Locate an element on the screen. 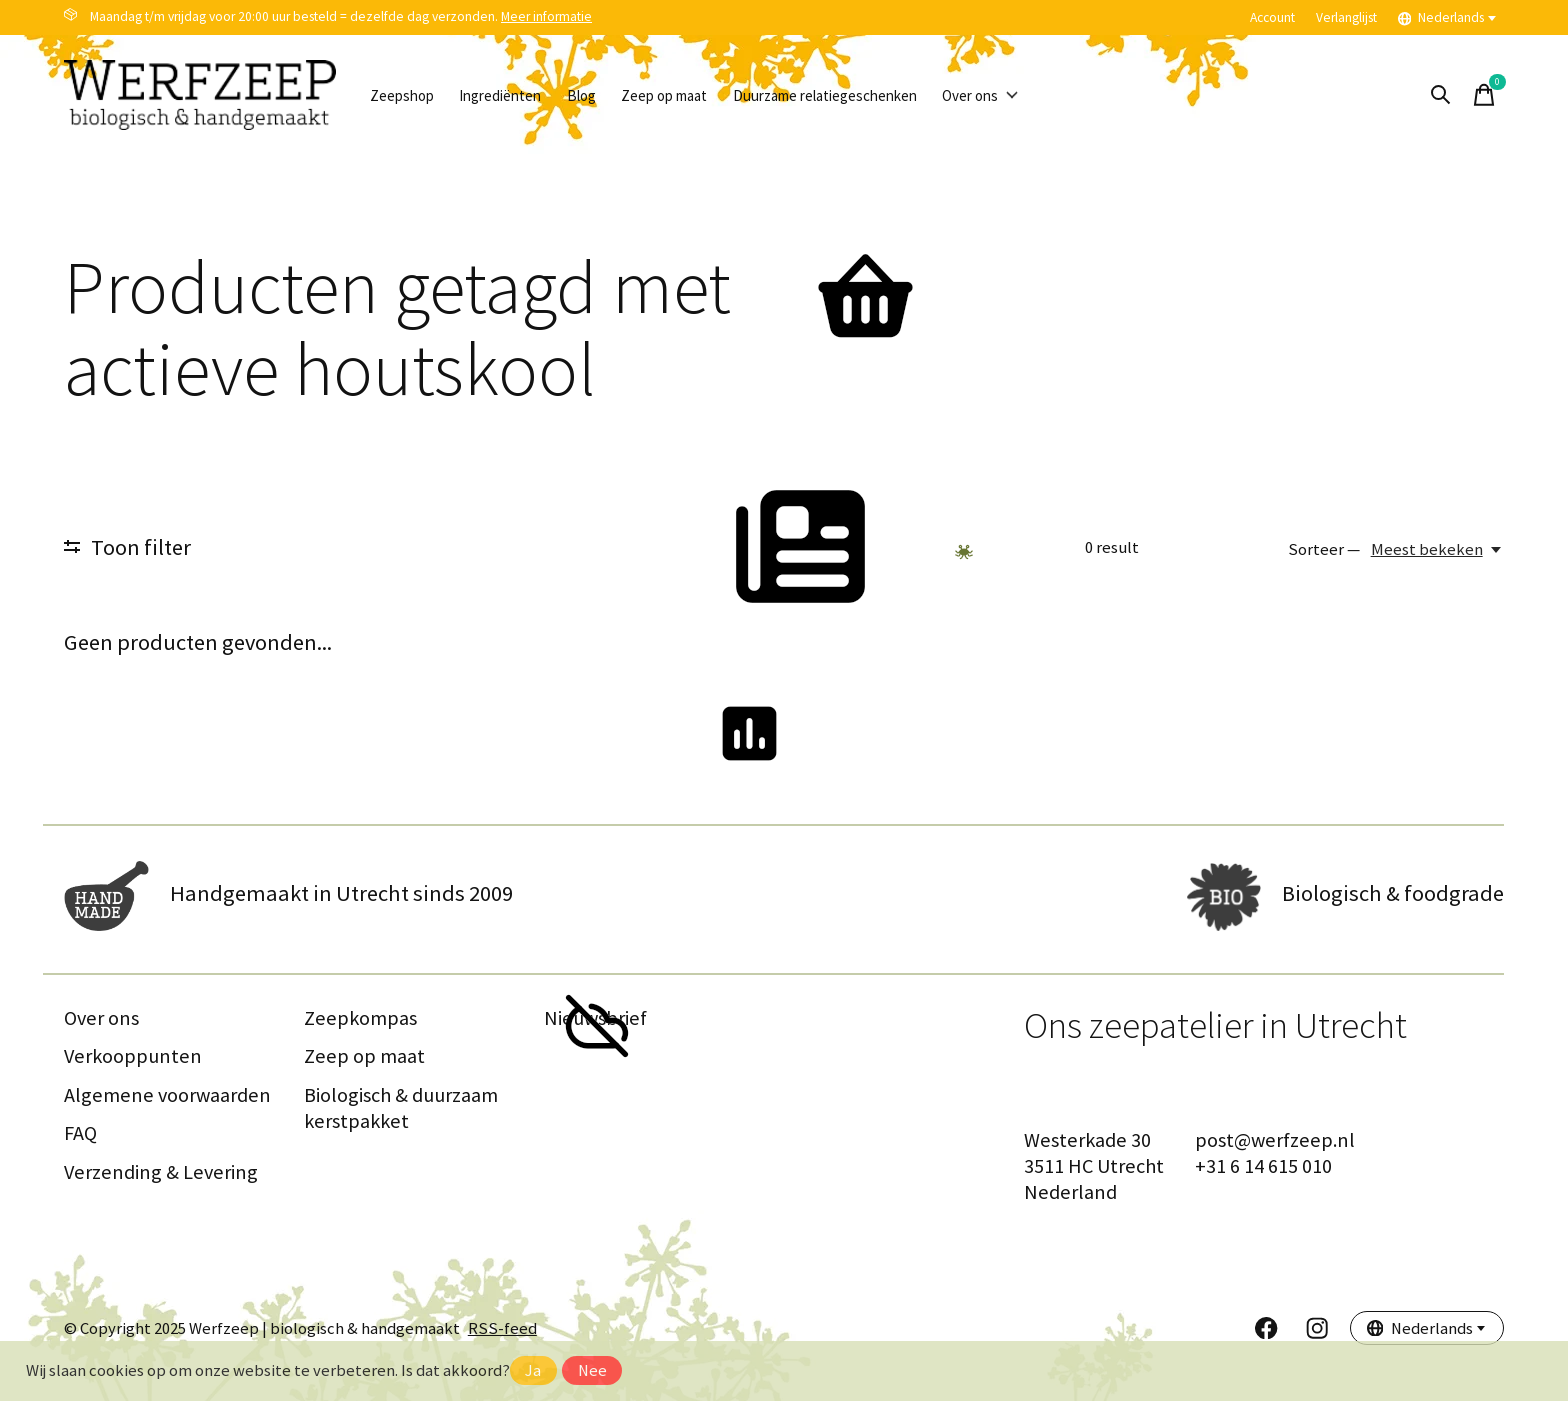 This screenshot has height=1401, width=1568. view news feed or articles is located at coordinates (800, 546).